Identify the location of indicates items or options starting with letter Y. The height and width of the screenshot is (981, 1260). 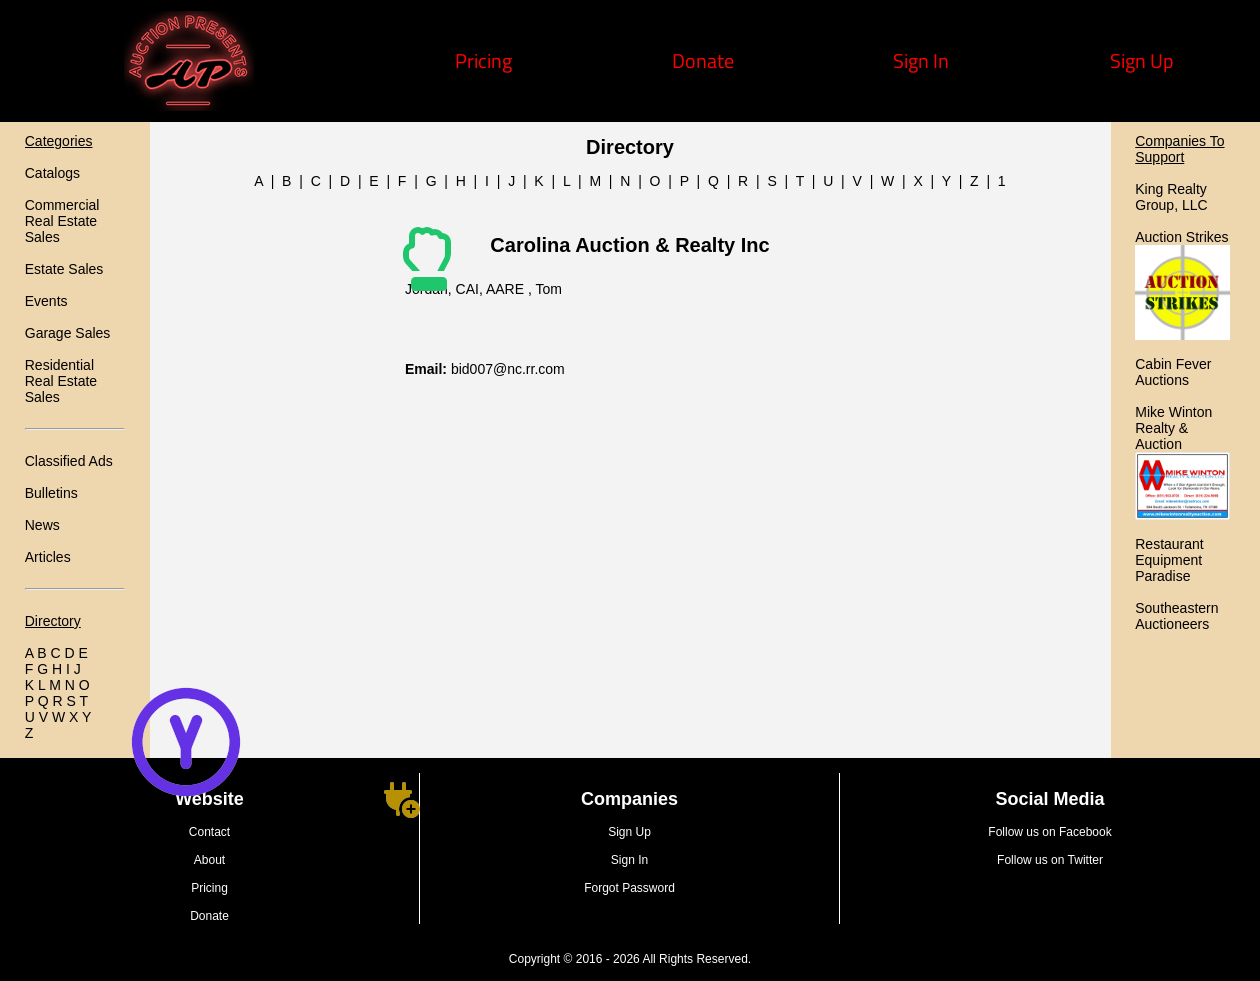
(186, 742).